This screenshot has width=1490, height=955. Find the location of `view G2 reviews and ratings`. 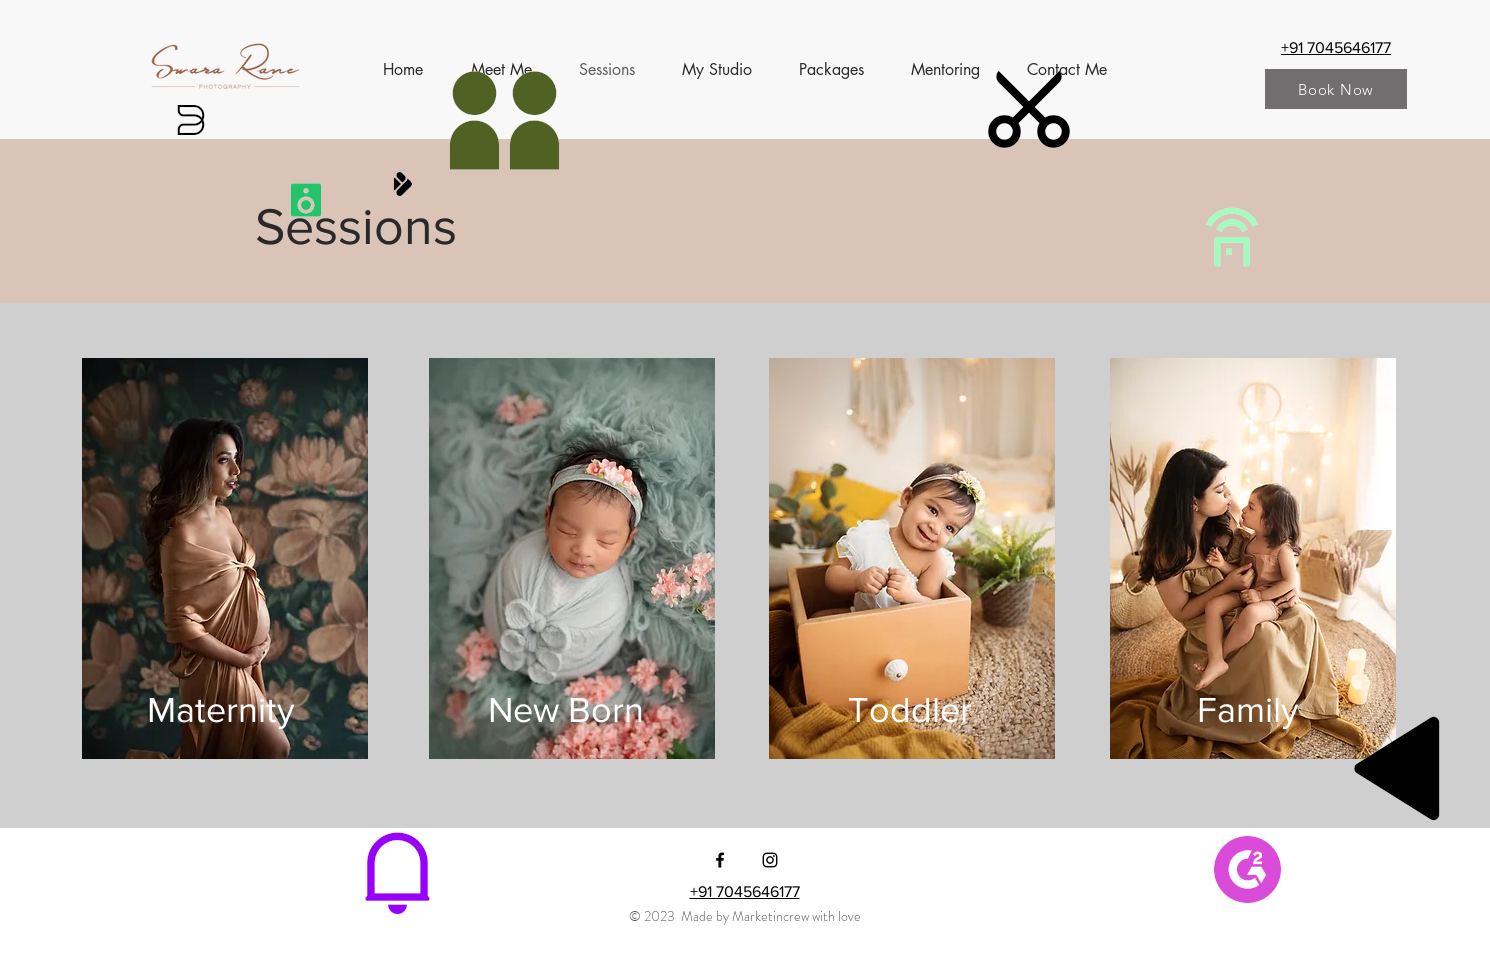

view G2 reviews and ratings is located at coordinates (1247, 869).